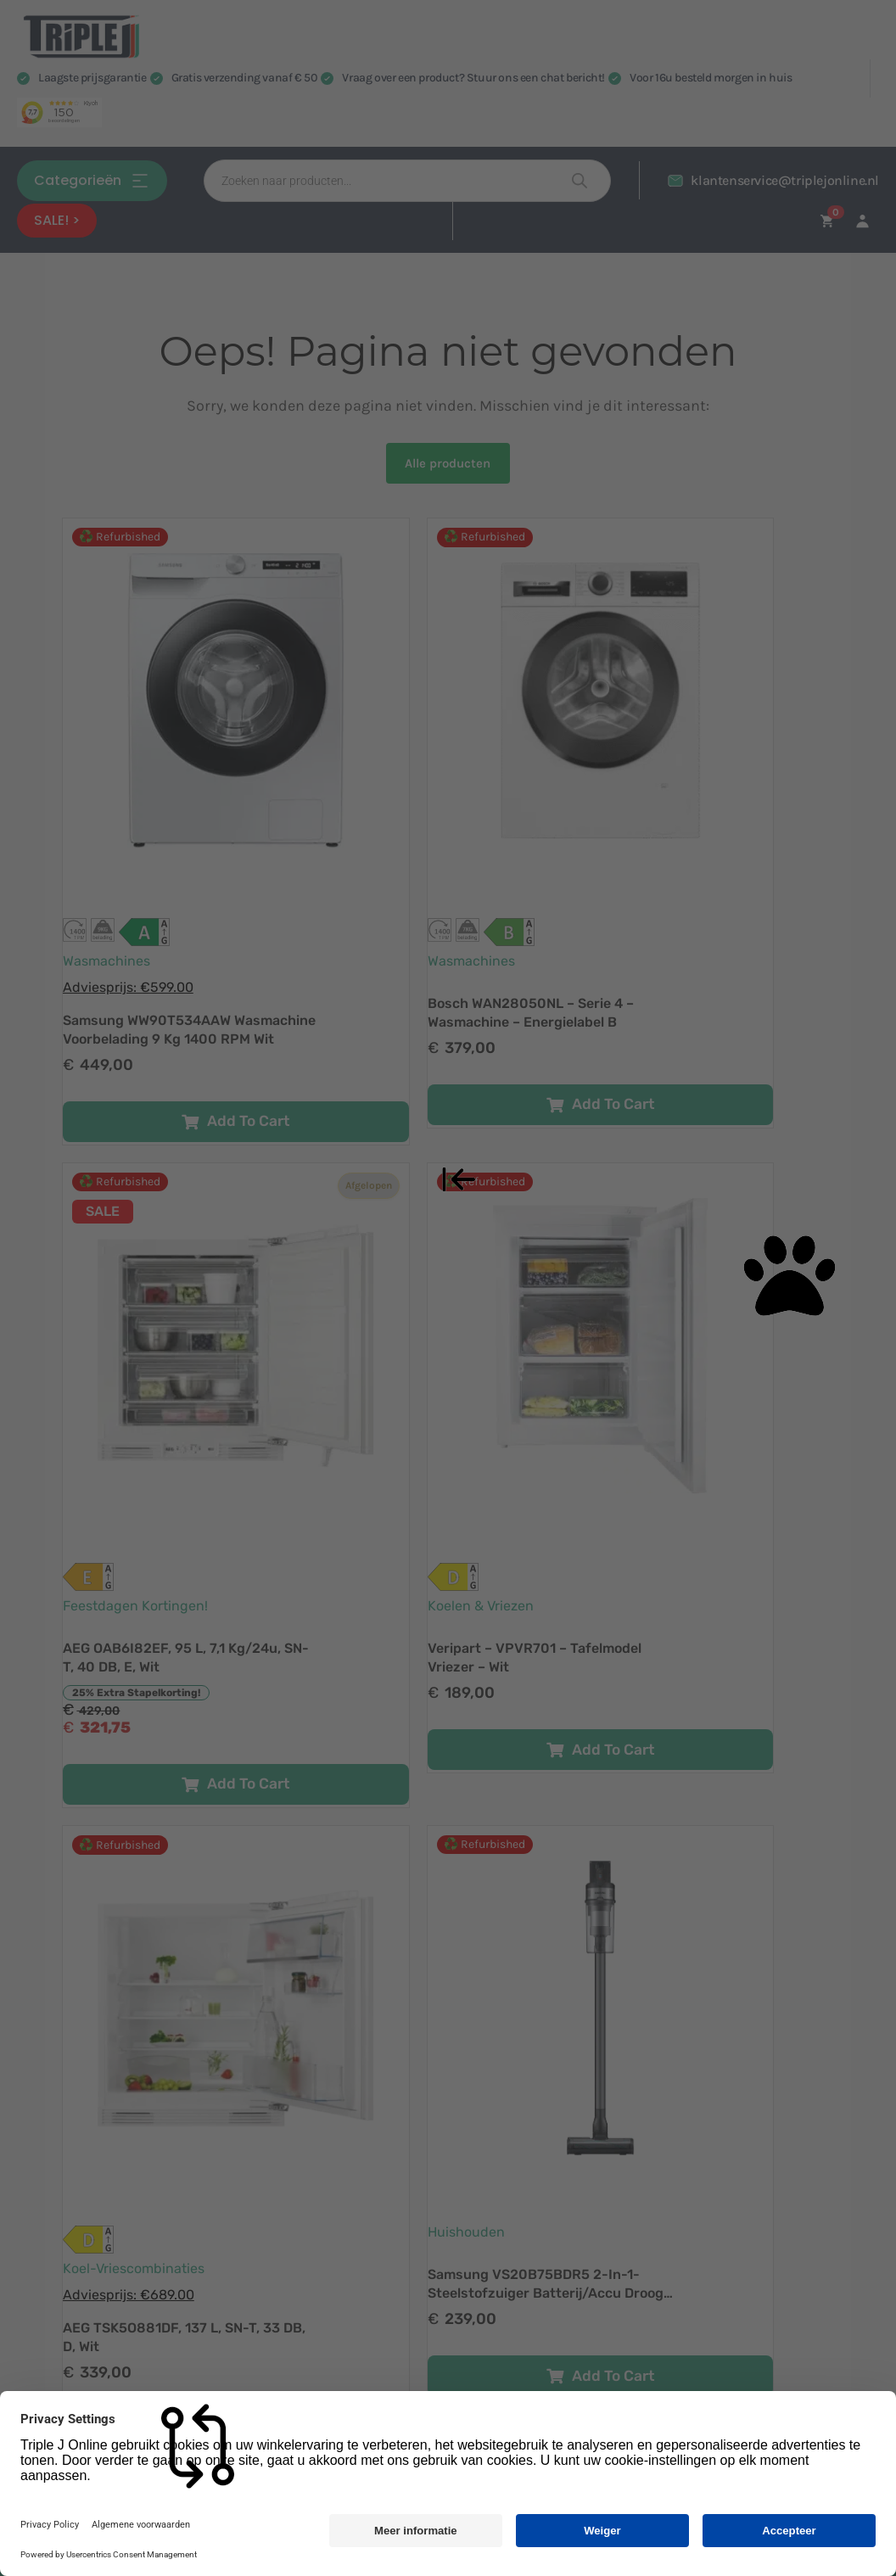 Image resolution: width=896 pixels, height=2576 pixels. Describe the element at coordinates (198, 2446) in the screenshot. I see `compare branches or code versions` at that location.